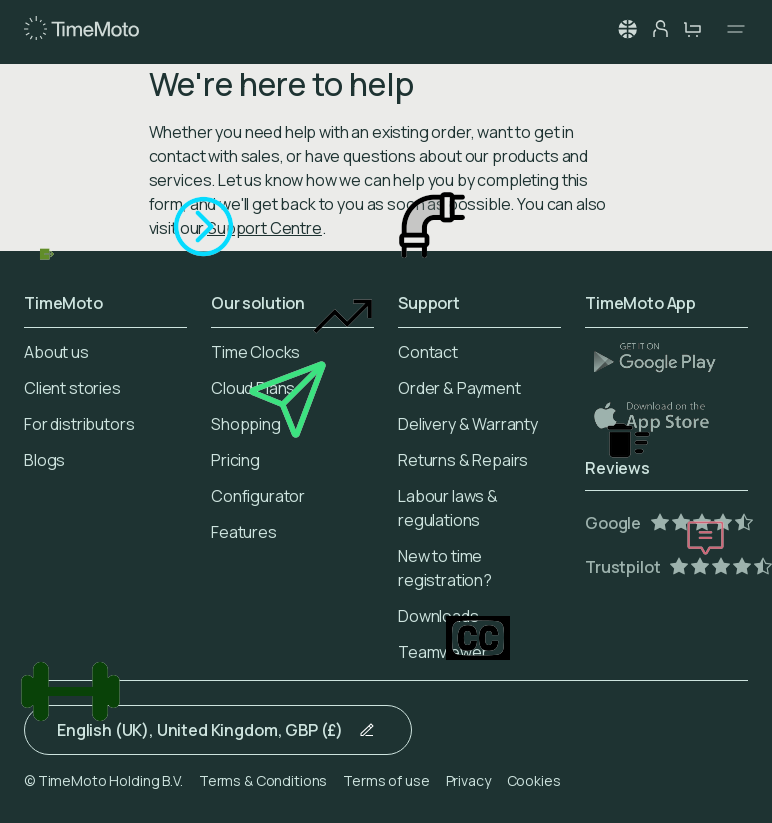 The height and width of the screenshot is (823, 772). I want to click on log out of your account, so click(47, 254).